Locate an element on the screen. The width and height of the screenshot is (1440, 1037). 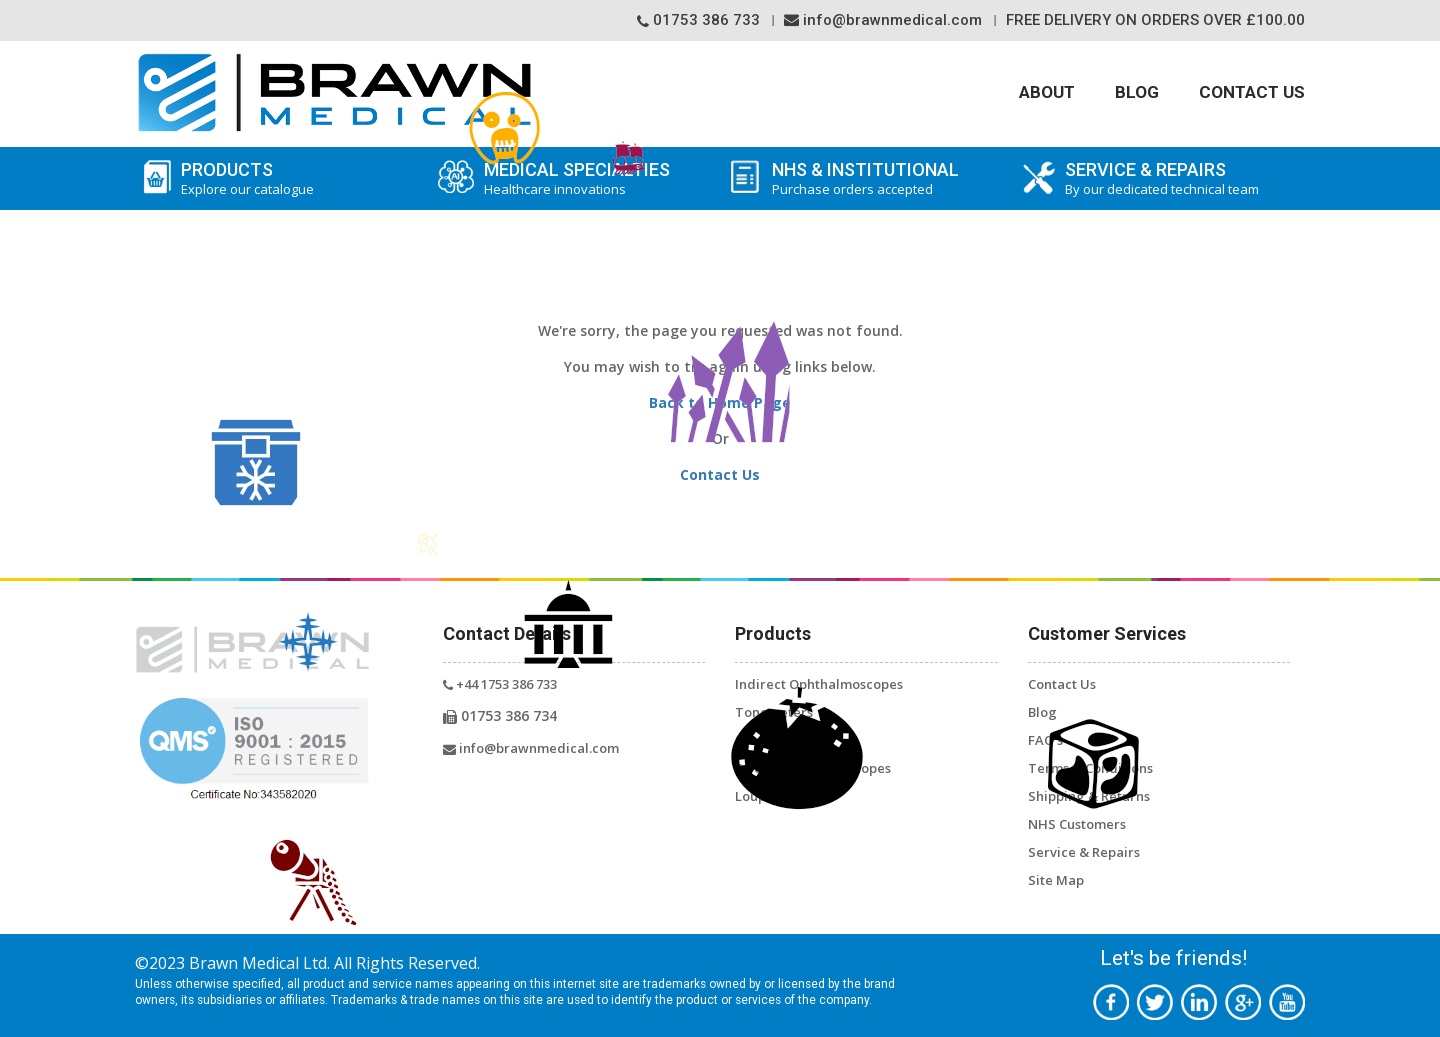
select machine gun weapon in game is located at coordinates (313, 882).